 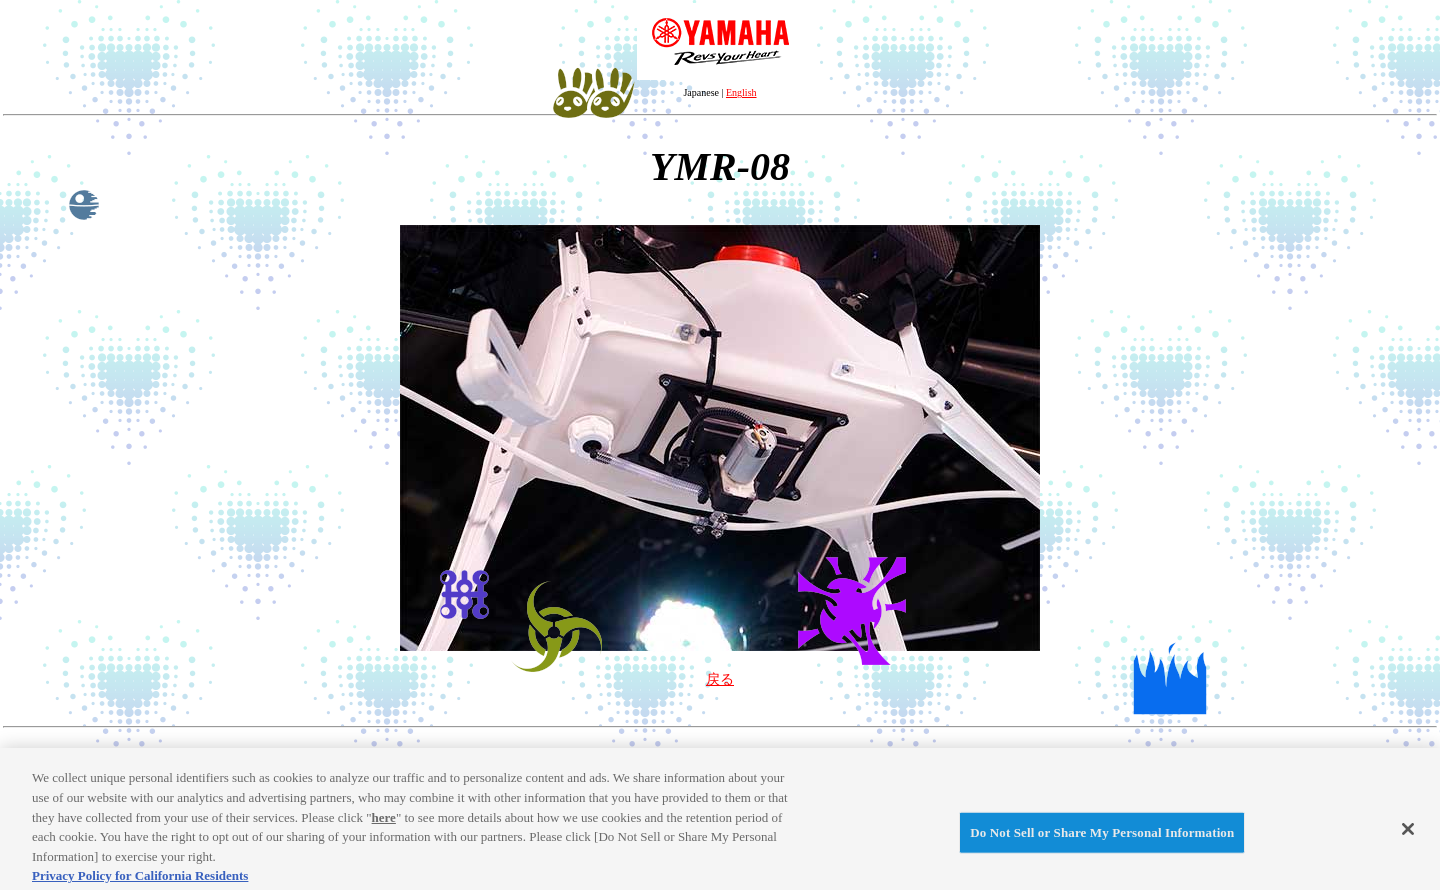 What do you see at coordinates (852, 611) in the screenshot?
I see `view character health or organ status` at bounding box center [852, 611].